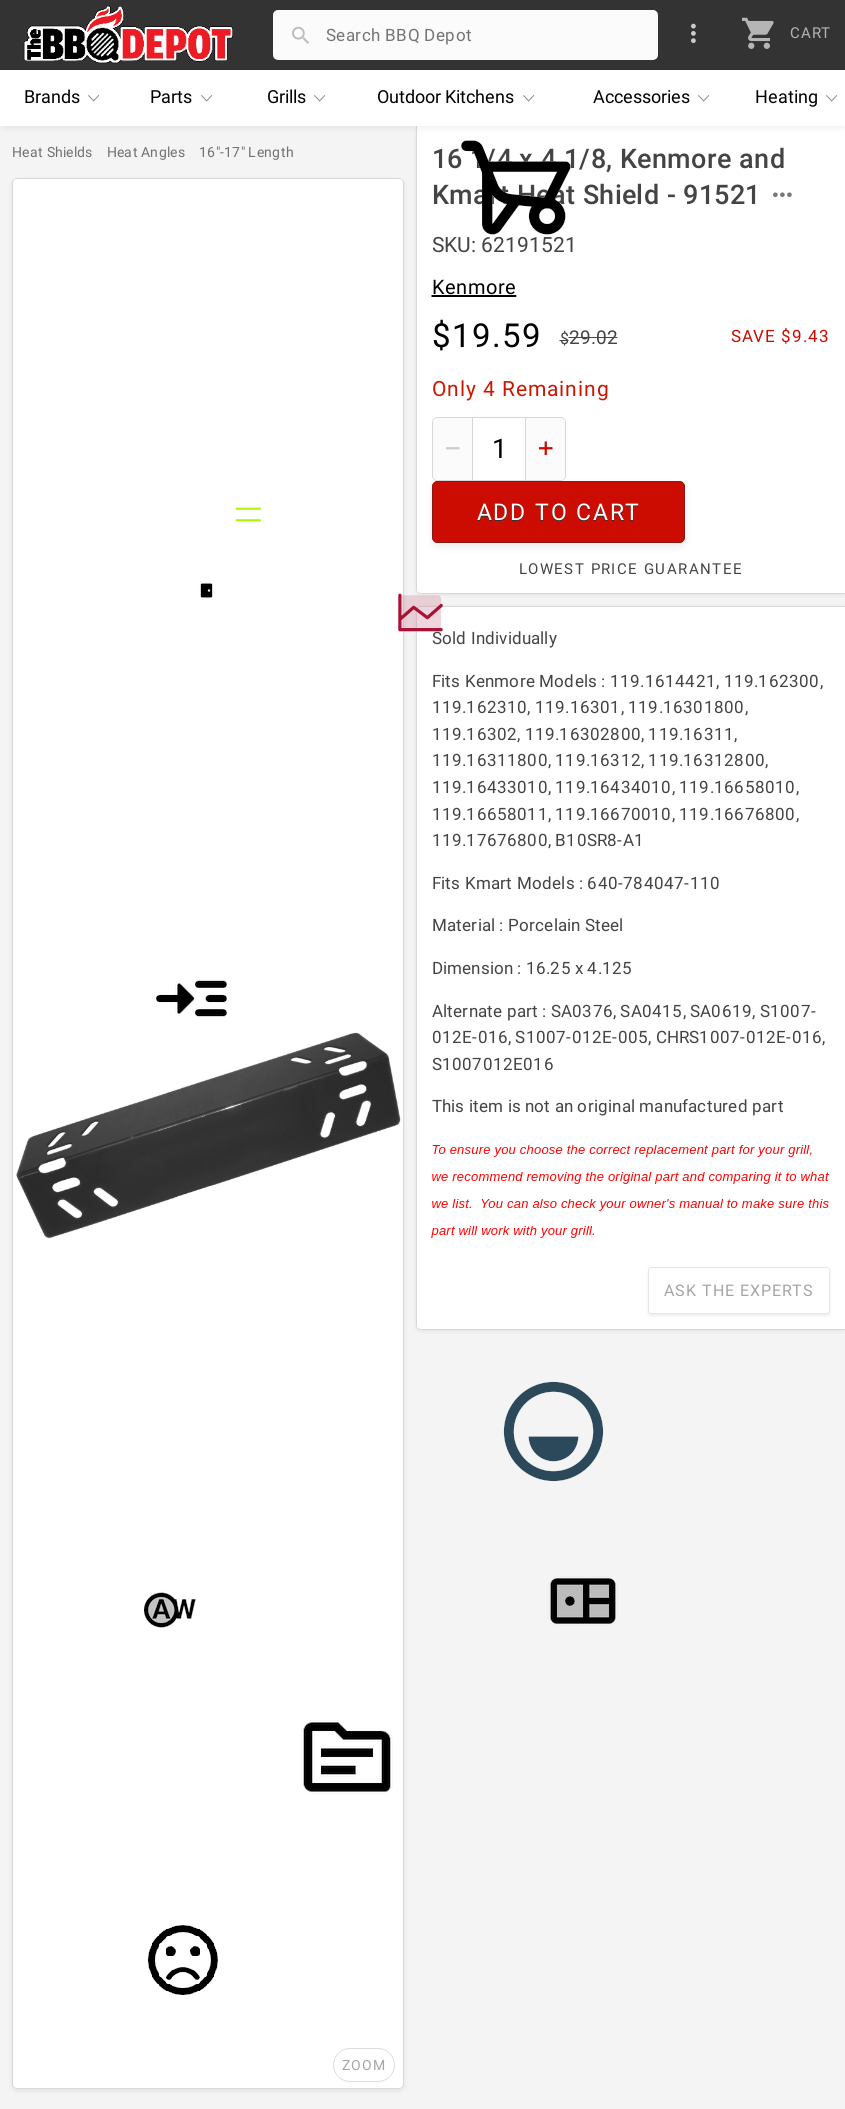 The width and height of the screenshot is (845, 2109). What do you see at coordinates (248, 514) in the screenshot?
I see `open navigation menu` at bounding box center [248, 514].